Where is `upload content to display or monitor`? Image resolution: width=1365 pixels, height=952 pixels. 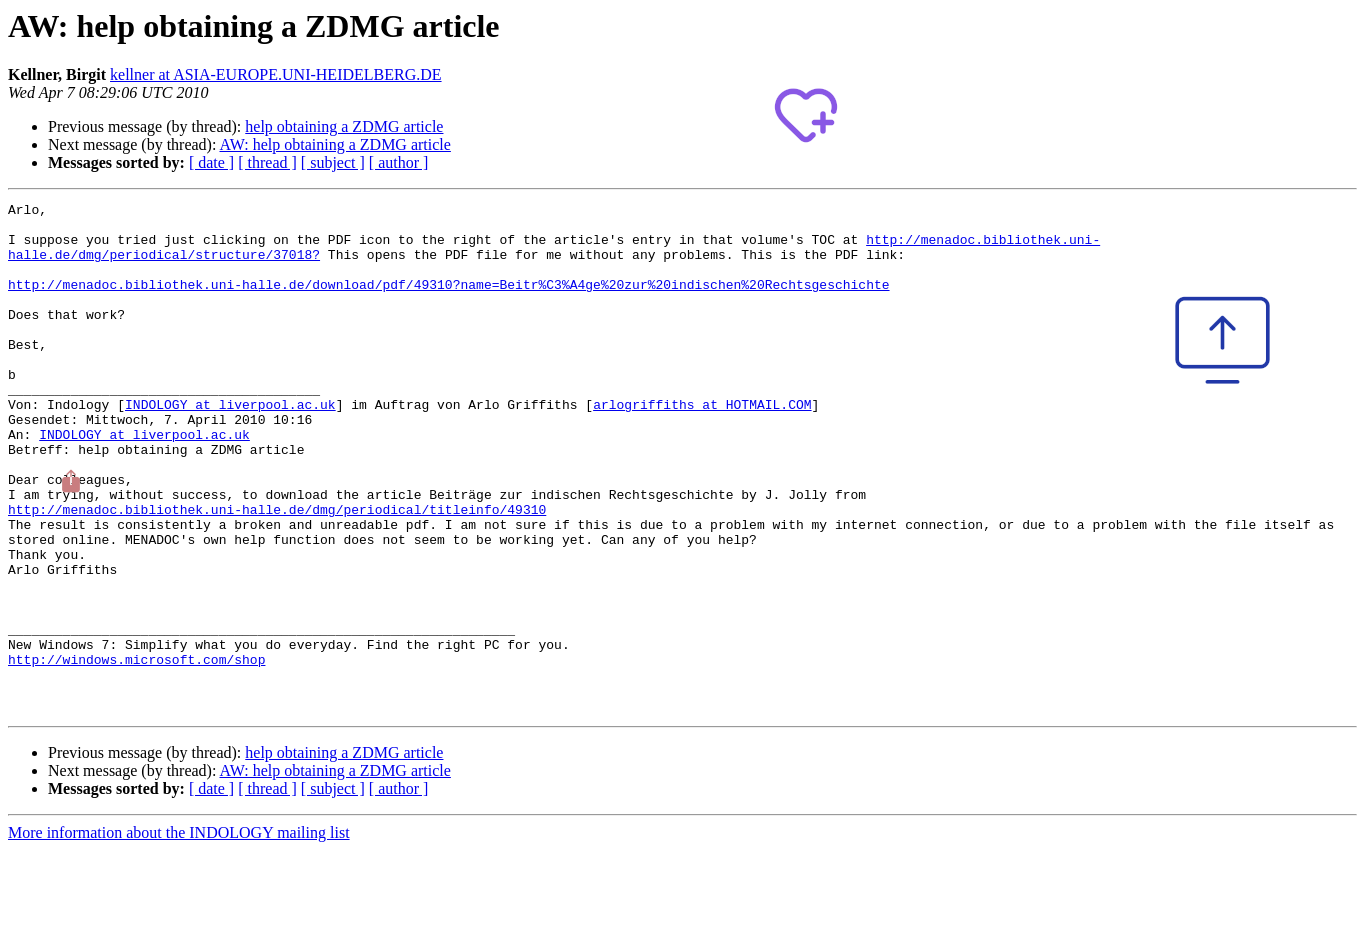 upload content to display or monitor is located at coordinates (1222, 336).